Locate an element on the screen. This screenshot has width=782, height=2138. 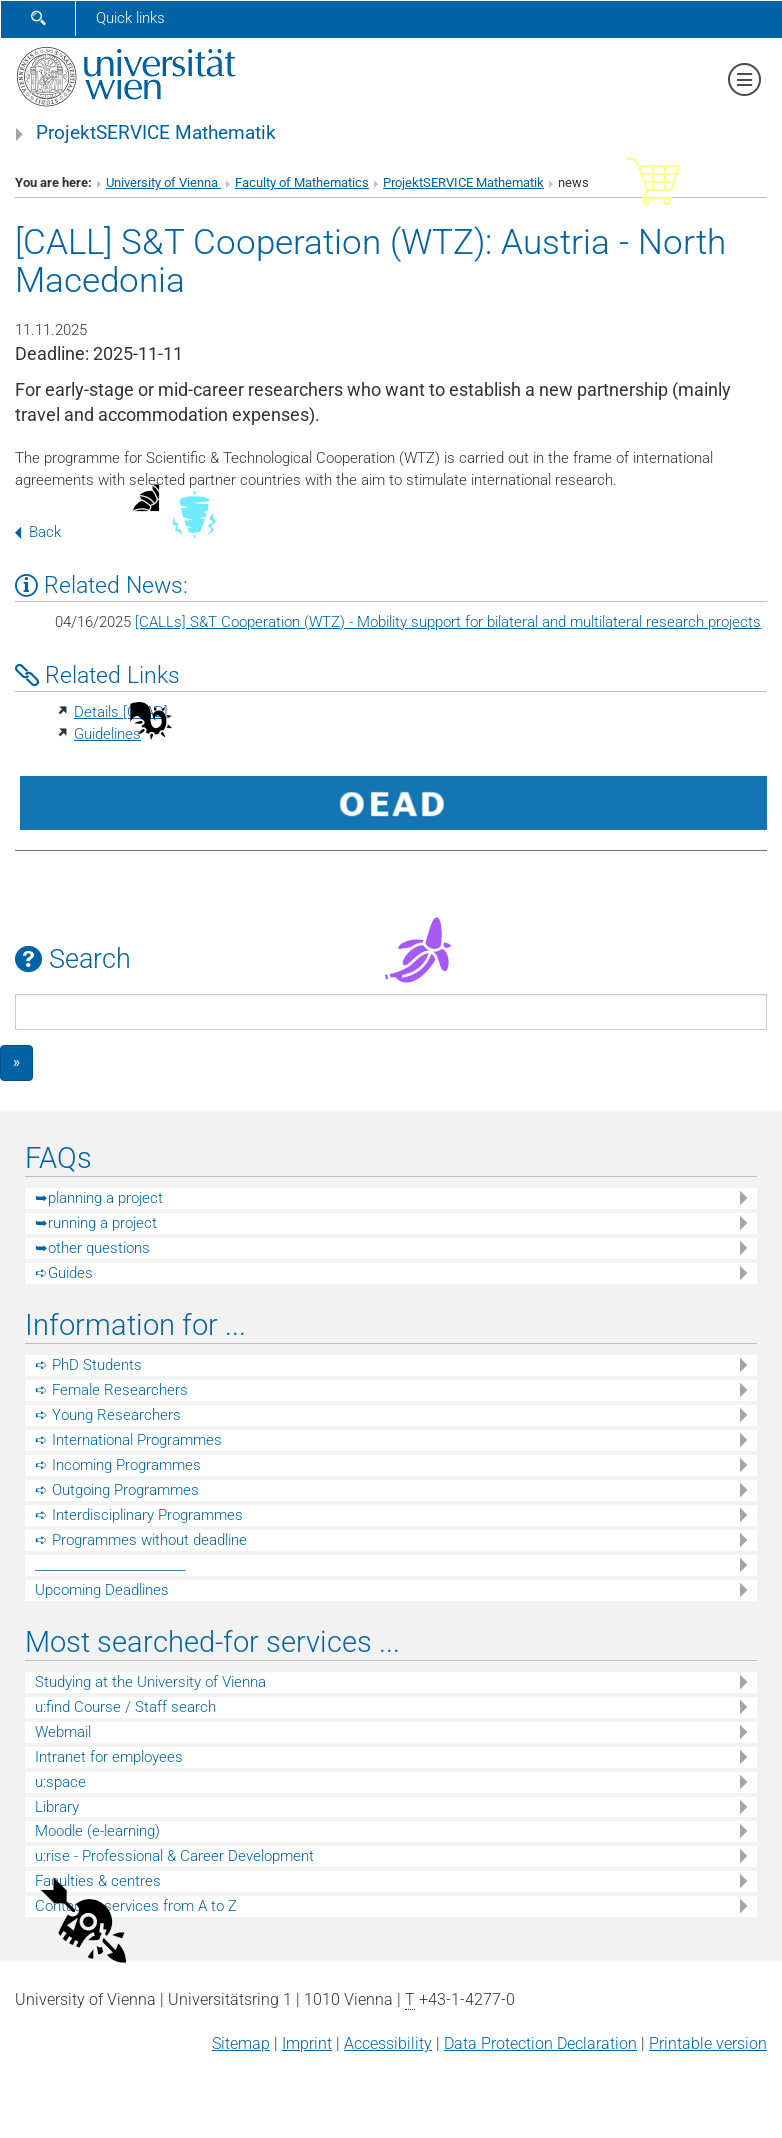
food or fruit category in a game inventory is located at coordinates (418, 950).